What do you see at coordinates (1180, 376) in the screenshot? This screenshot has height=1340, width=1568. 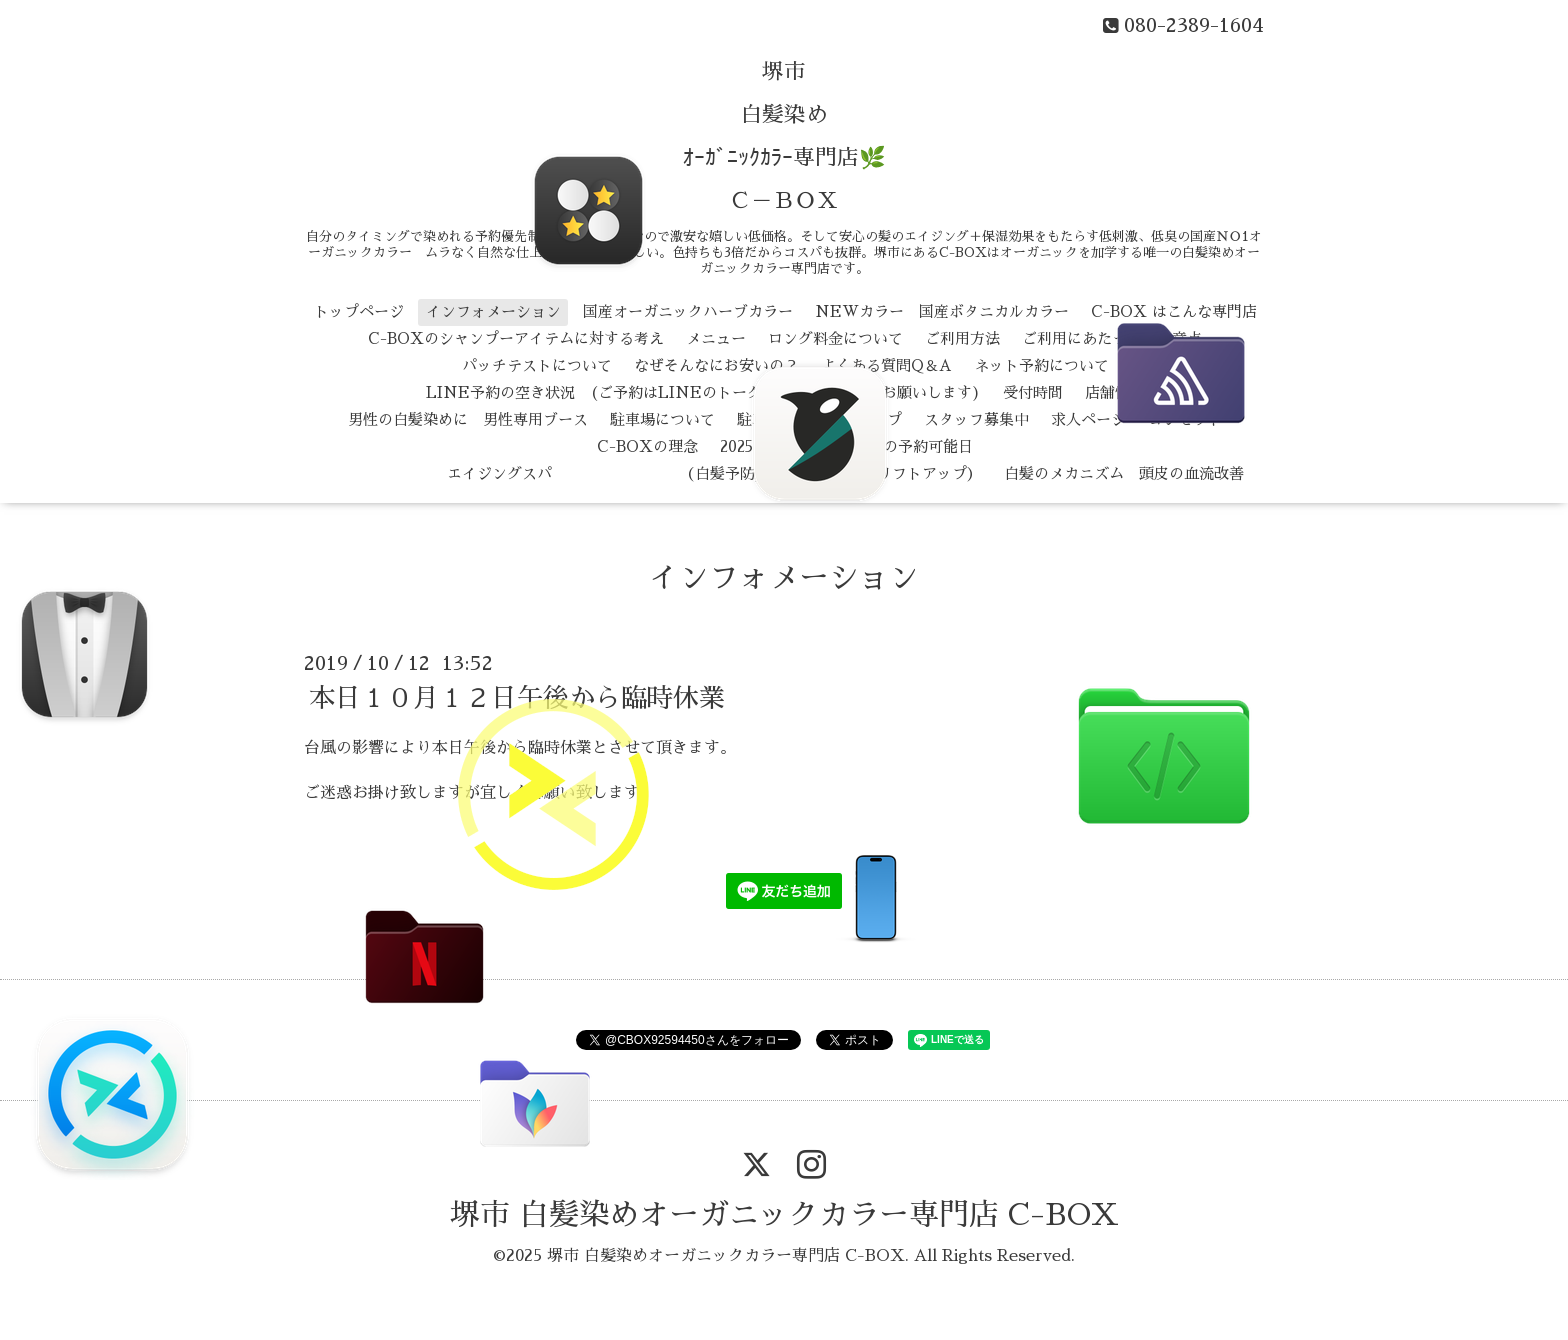 I see `folder containing sentry error monitoring projects` at bounding box center [1180, 376].